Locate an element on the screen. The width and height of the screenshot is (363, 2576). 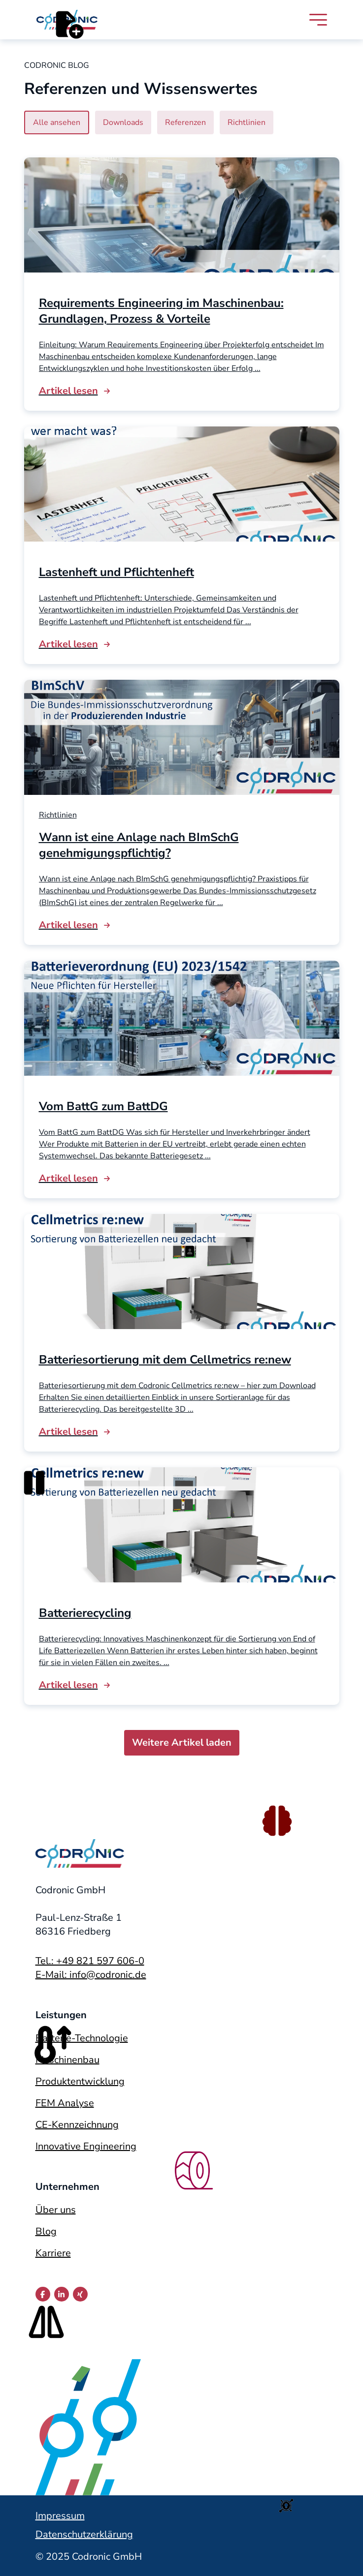
create a new file is located at coordinates (69, 24).